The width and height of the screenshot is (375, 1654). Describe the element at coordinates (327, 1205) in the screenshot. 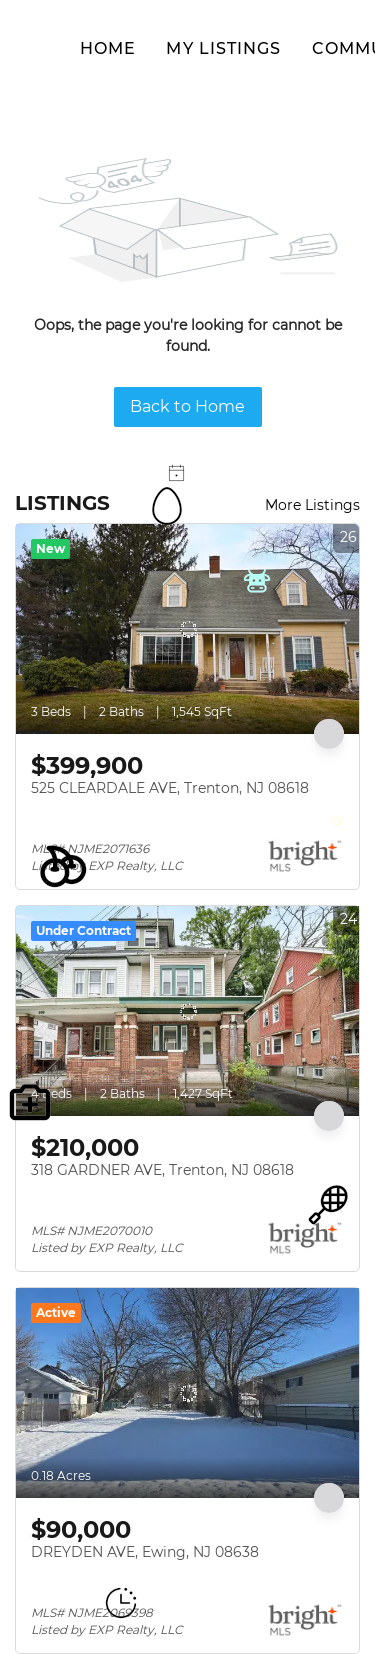

I see `access tennis or racquet sports activities` at that location.